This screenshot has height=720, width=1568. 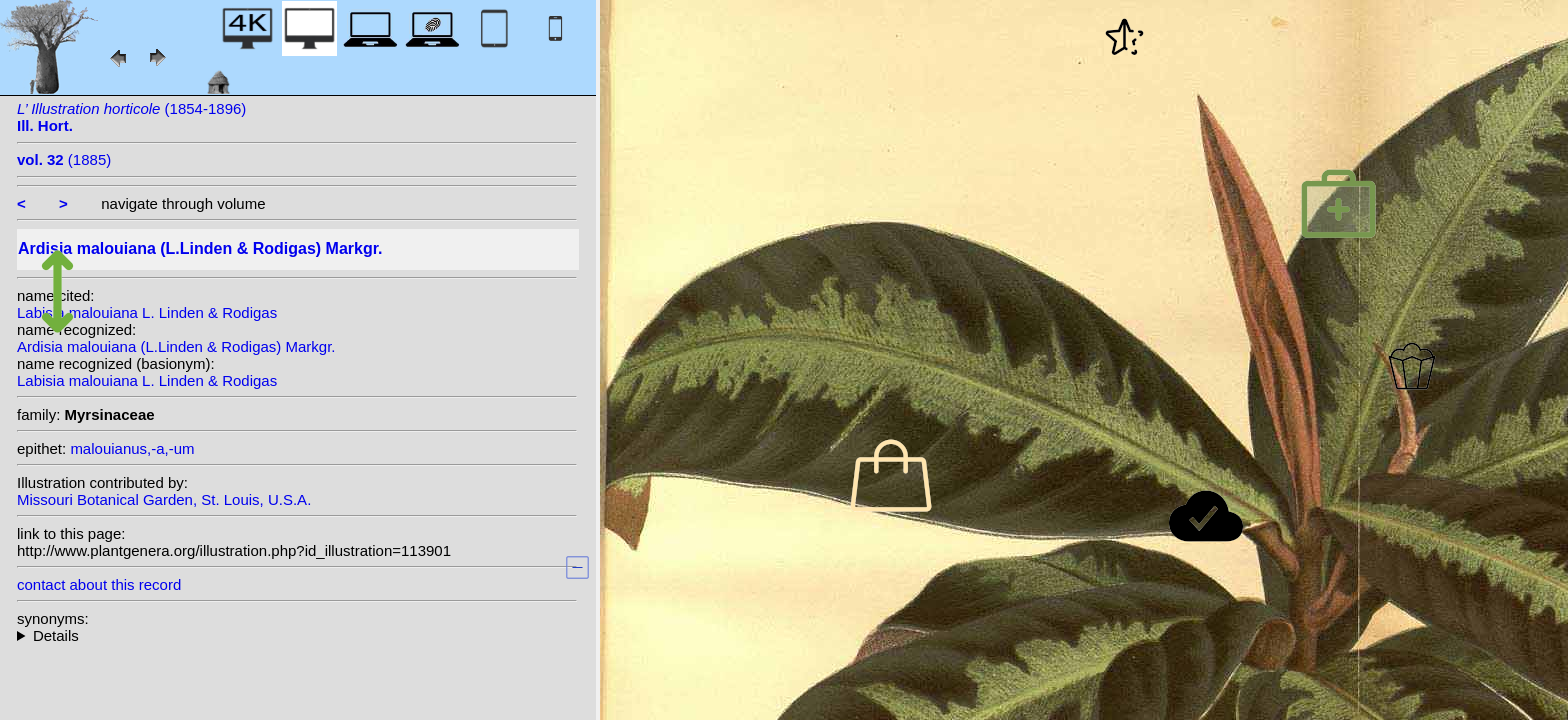 What do you see at coordinates (1206, 516) in the screenshot?
I see `file successfully uploaded to cloud storage` at bounding box center [1206, 516].